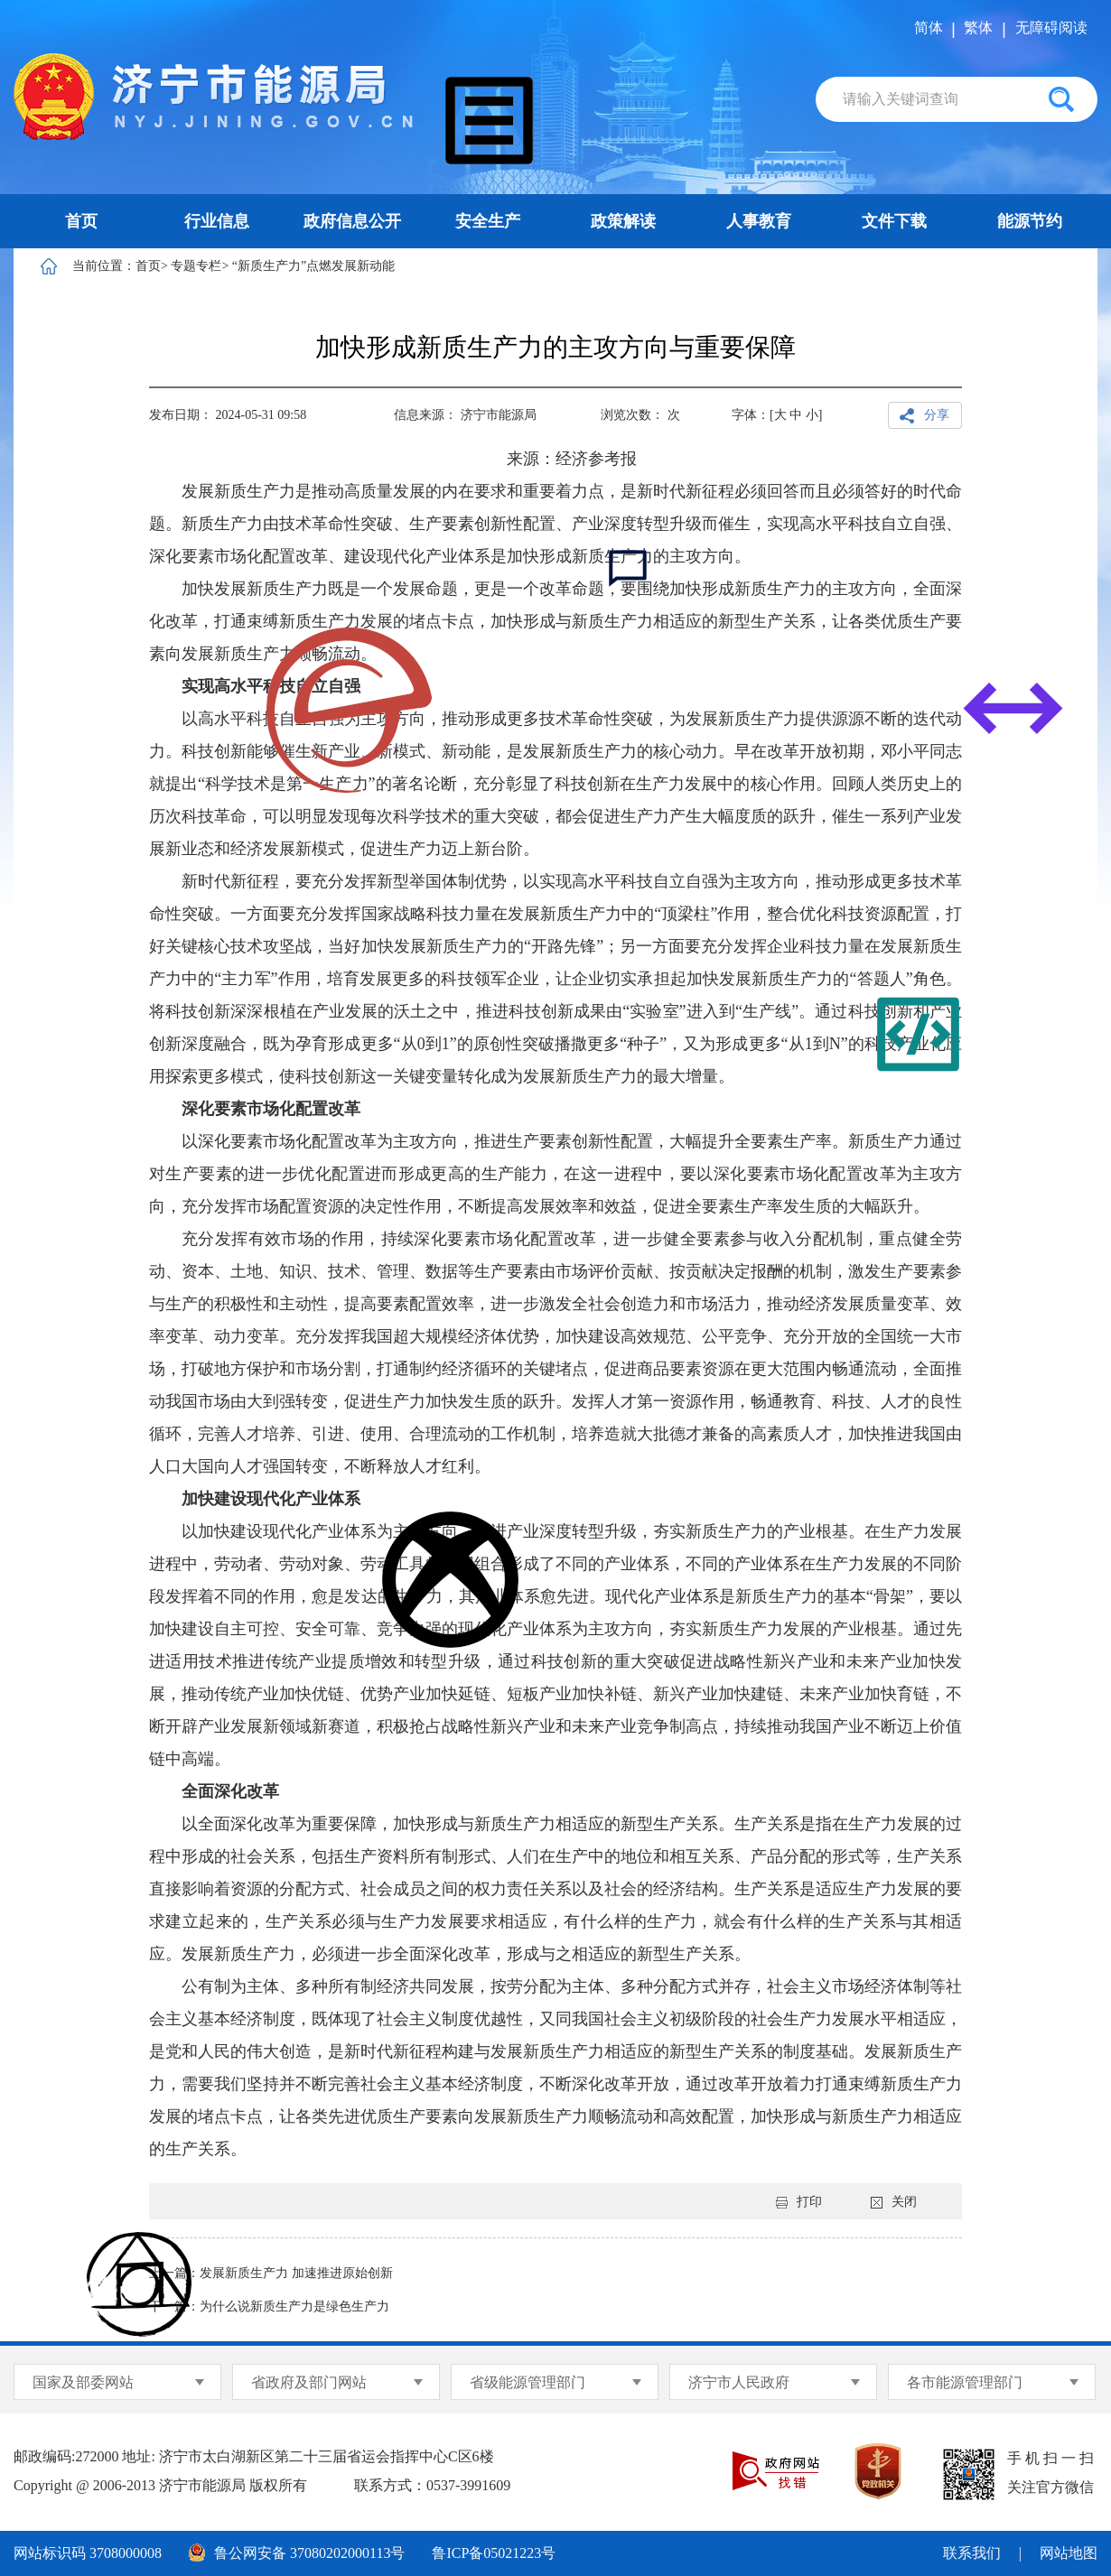 Image resolution: width=1111 pixels, height=2576 pixels. What do you see at coordinates (139, 2284) in the screenshot?
I see `postcss css processing tool logo` at bounding box center [139, 2284].